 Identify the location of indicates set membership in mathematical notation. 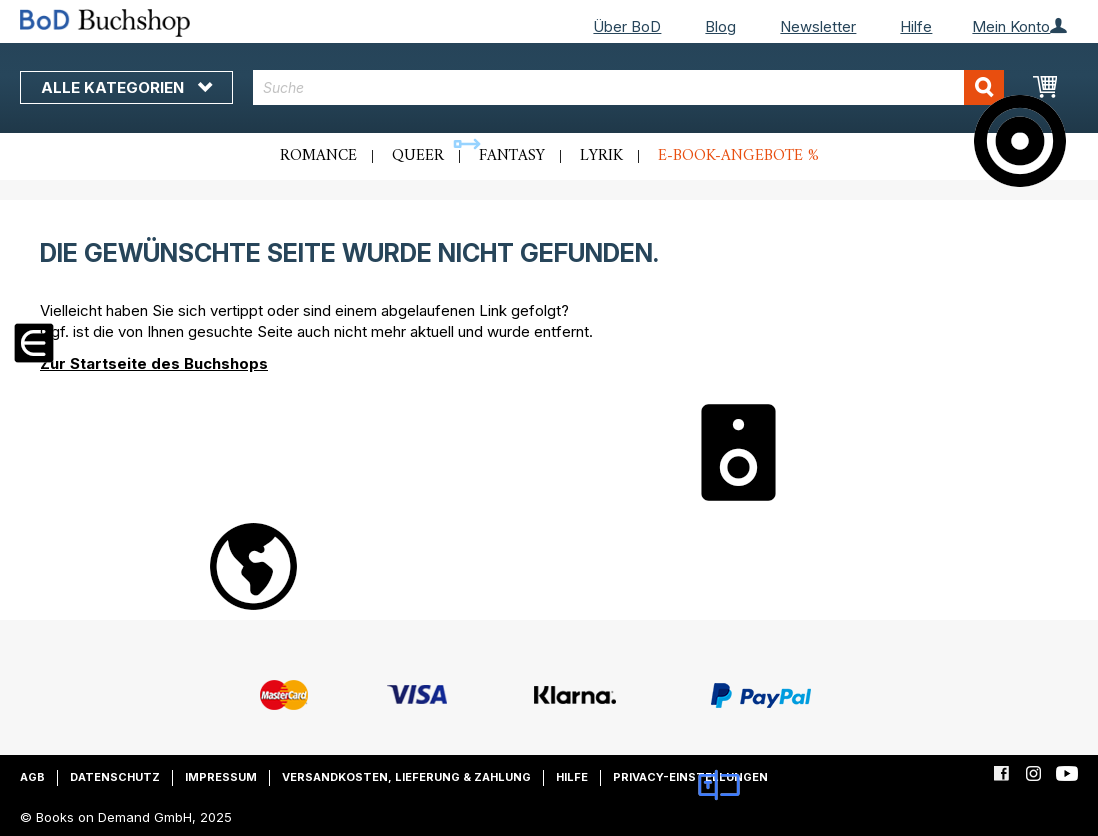
(34, 343).